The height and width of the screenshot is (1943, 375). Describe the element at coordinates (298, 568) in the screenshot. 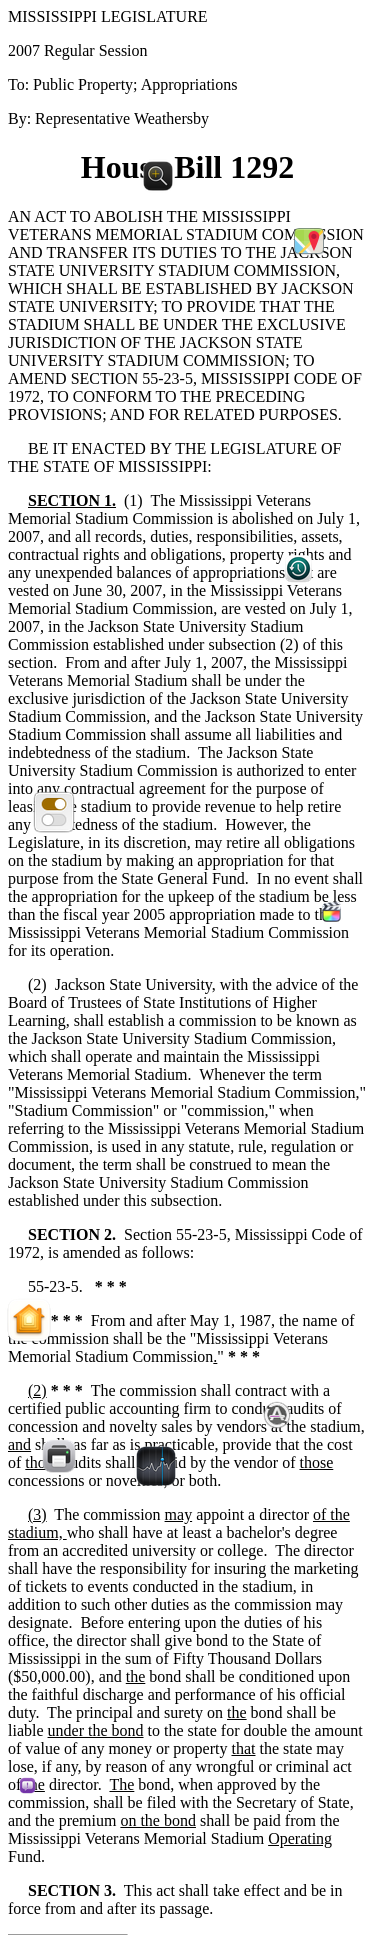

I see `open Time Machine backup utility` at that location.